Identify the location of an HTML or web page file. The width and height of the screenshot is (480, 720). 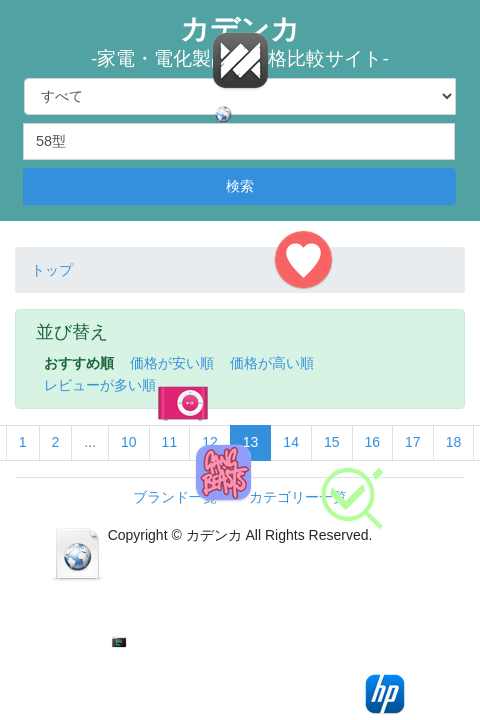
(78, 553).